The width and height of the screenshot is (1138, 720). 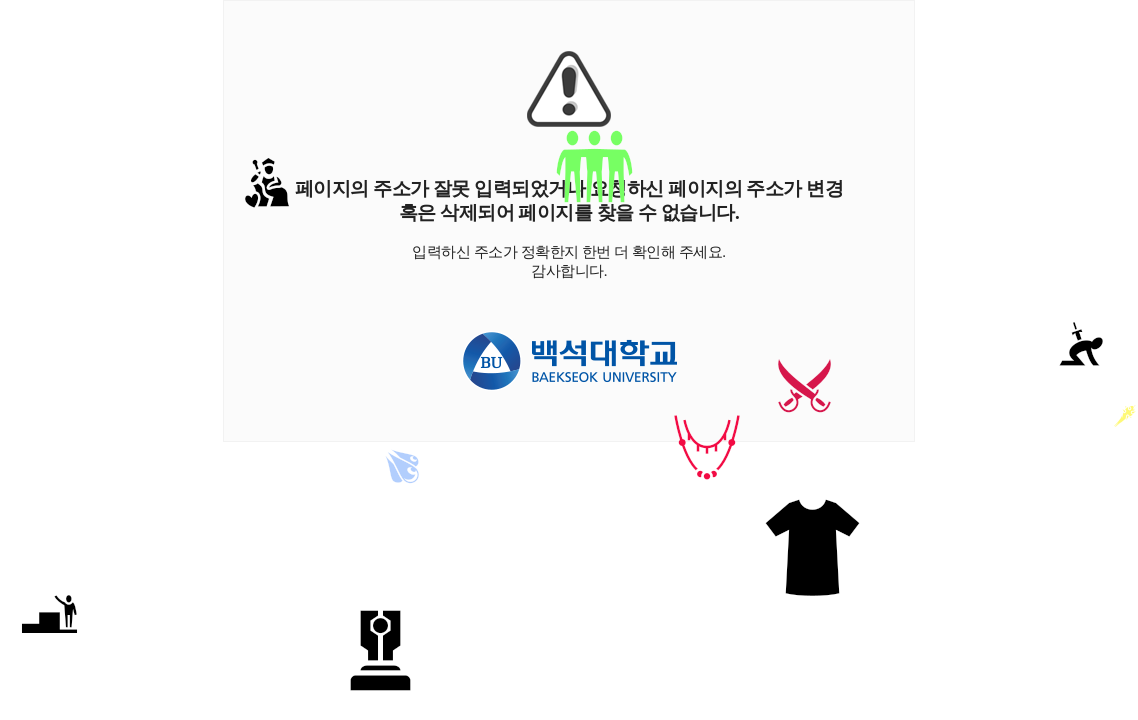 What do you see at coordinates (49, 605) in the screenshot?
I see `indicates third place ranking or bronze medal status` at bounding box center [49, 605].